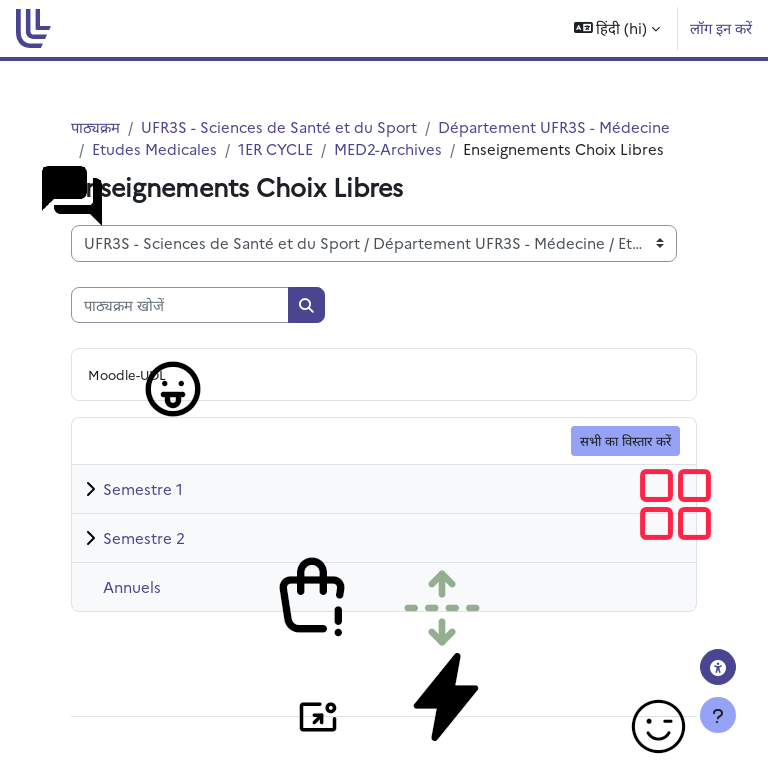 This screenshot has width=768, height=765. Describe the element at coordinates (675, 504) in the screenshot. I see `view items in grid layout` at that location.